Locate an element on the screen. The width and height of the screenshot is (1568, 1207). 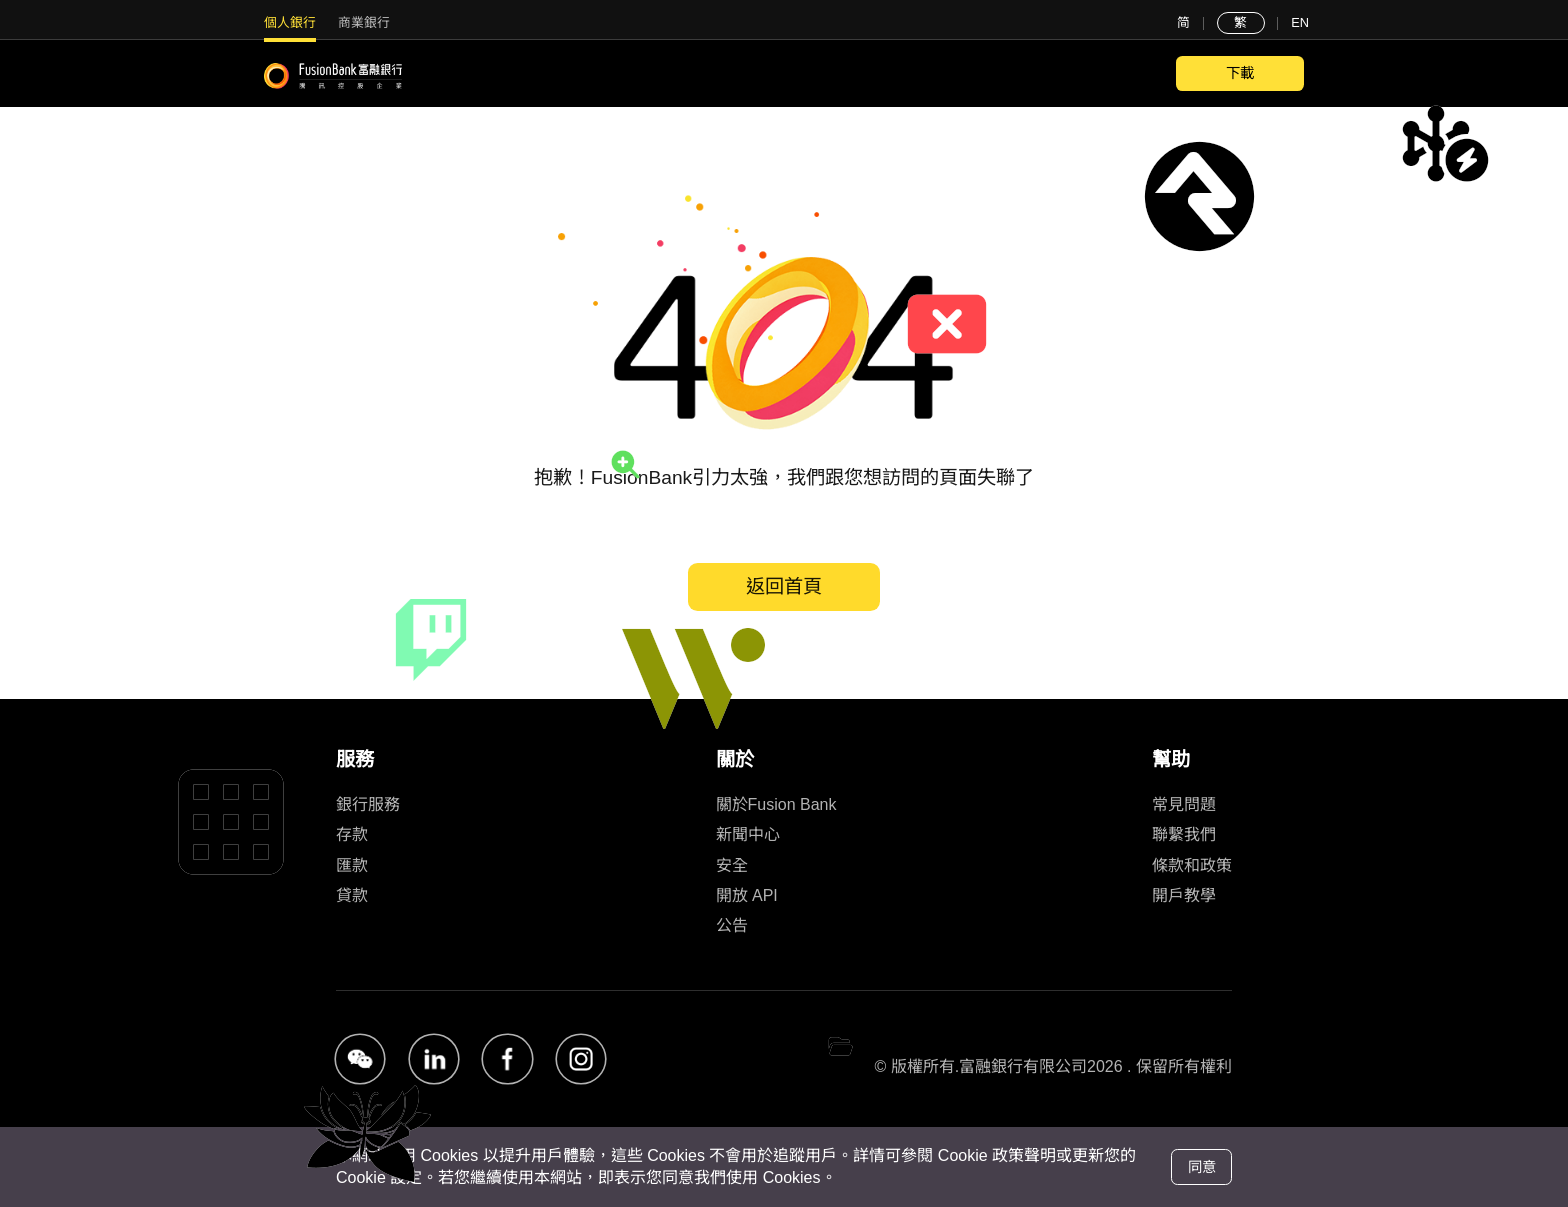
open the Twitch app is located at coordinates (431, 640).